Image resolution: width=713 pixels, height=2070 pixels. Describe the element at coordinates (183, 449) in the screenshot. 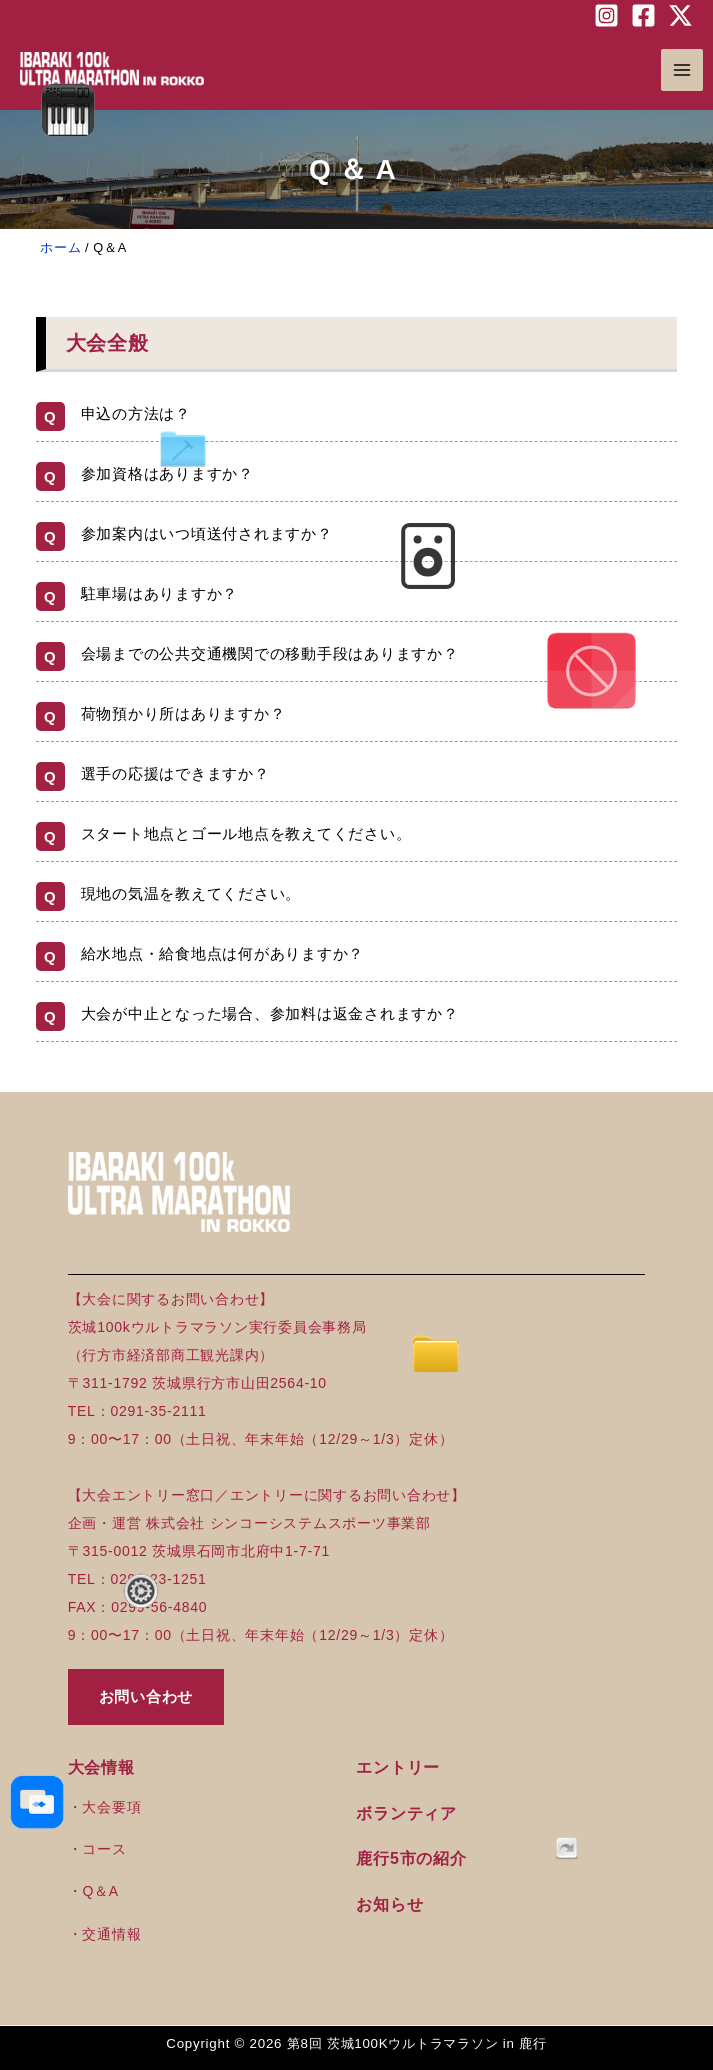

I see `open developer tools and resources folder` at that location.